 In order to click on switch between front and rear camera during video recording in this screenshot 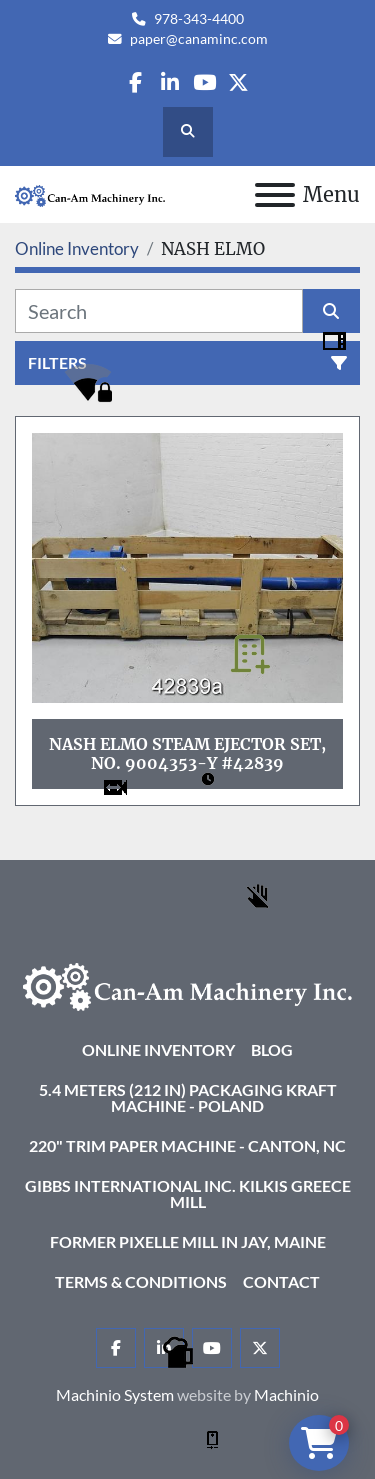, I will do `click(115, 787)`.